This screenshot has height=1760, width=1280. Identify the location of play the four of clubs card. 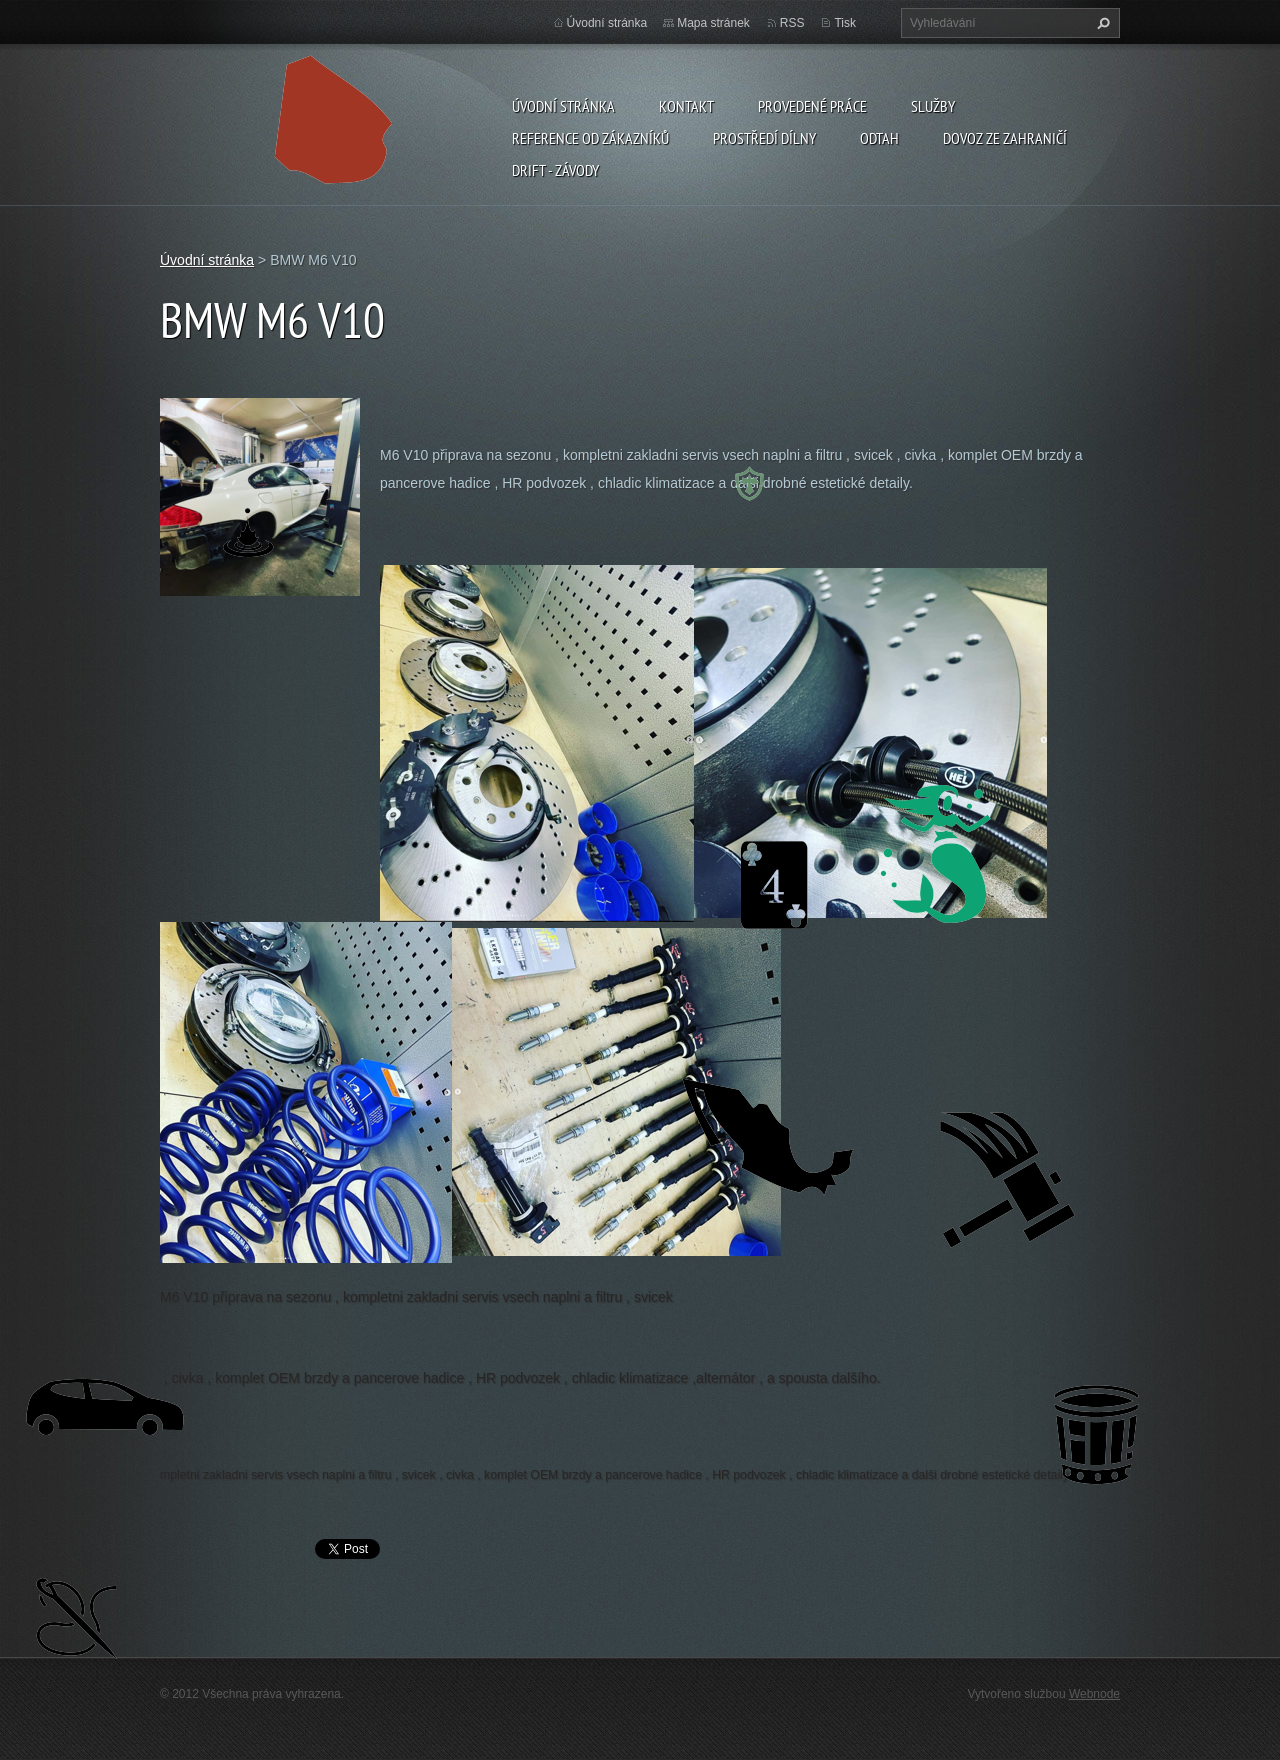
(774, 885).